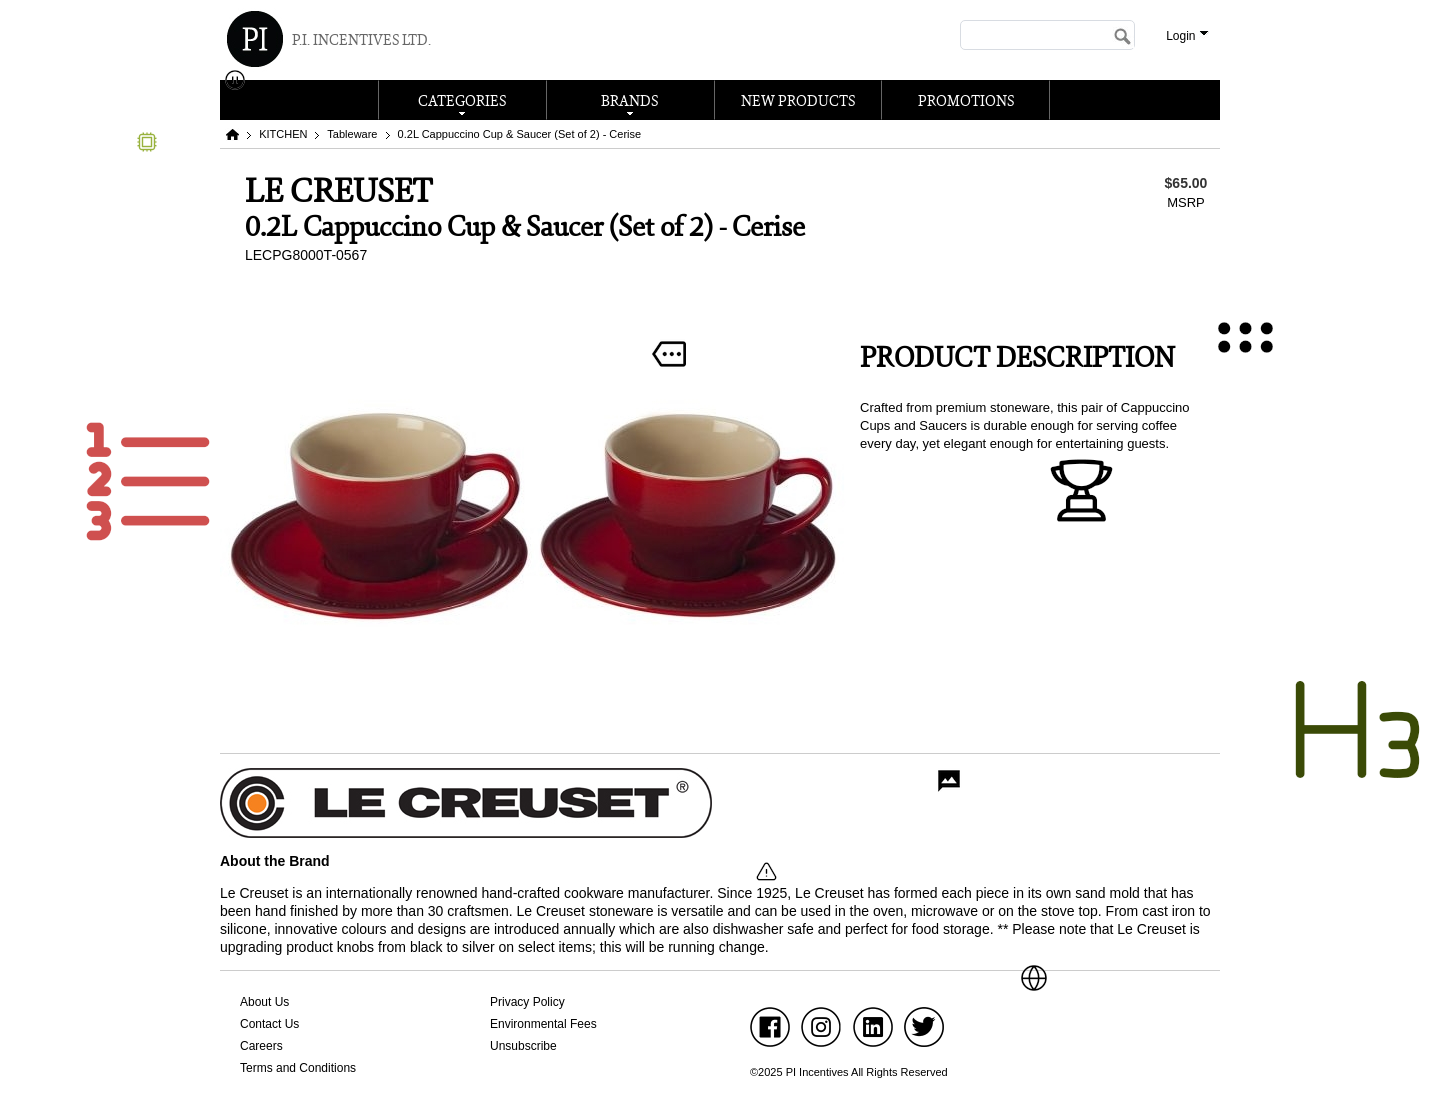 The height and width of the screenshot is (1116, 1440). Describe the element at coordinates (1245, 337) in the screenshot. I see `drag to reorder or rearrange items` at that location.